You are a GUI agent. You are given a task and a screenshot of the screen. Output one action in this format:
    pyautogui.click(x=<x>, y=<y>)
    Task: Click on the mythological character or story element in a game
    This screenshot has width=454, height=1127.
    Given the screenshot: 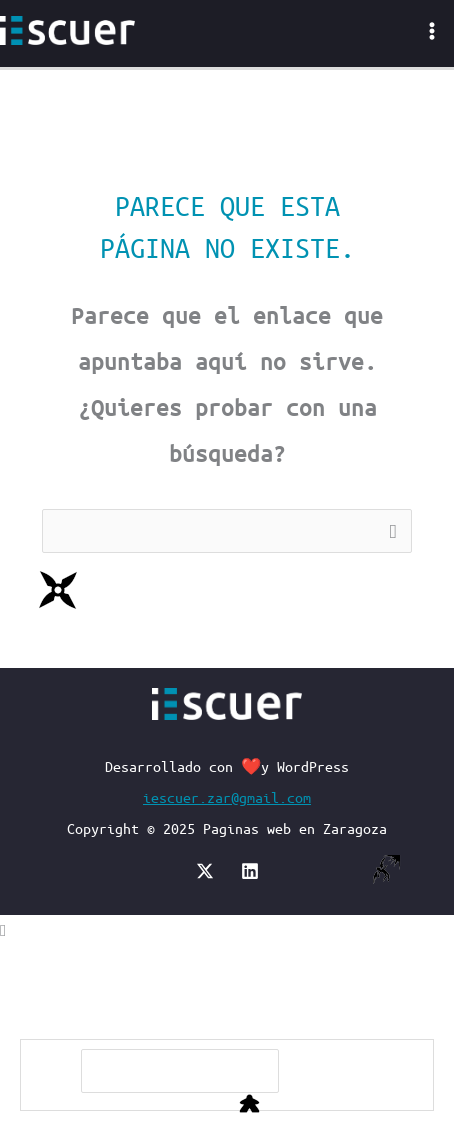 What is the action you would take?
    pyautogui.click(x=385, y=869)
    